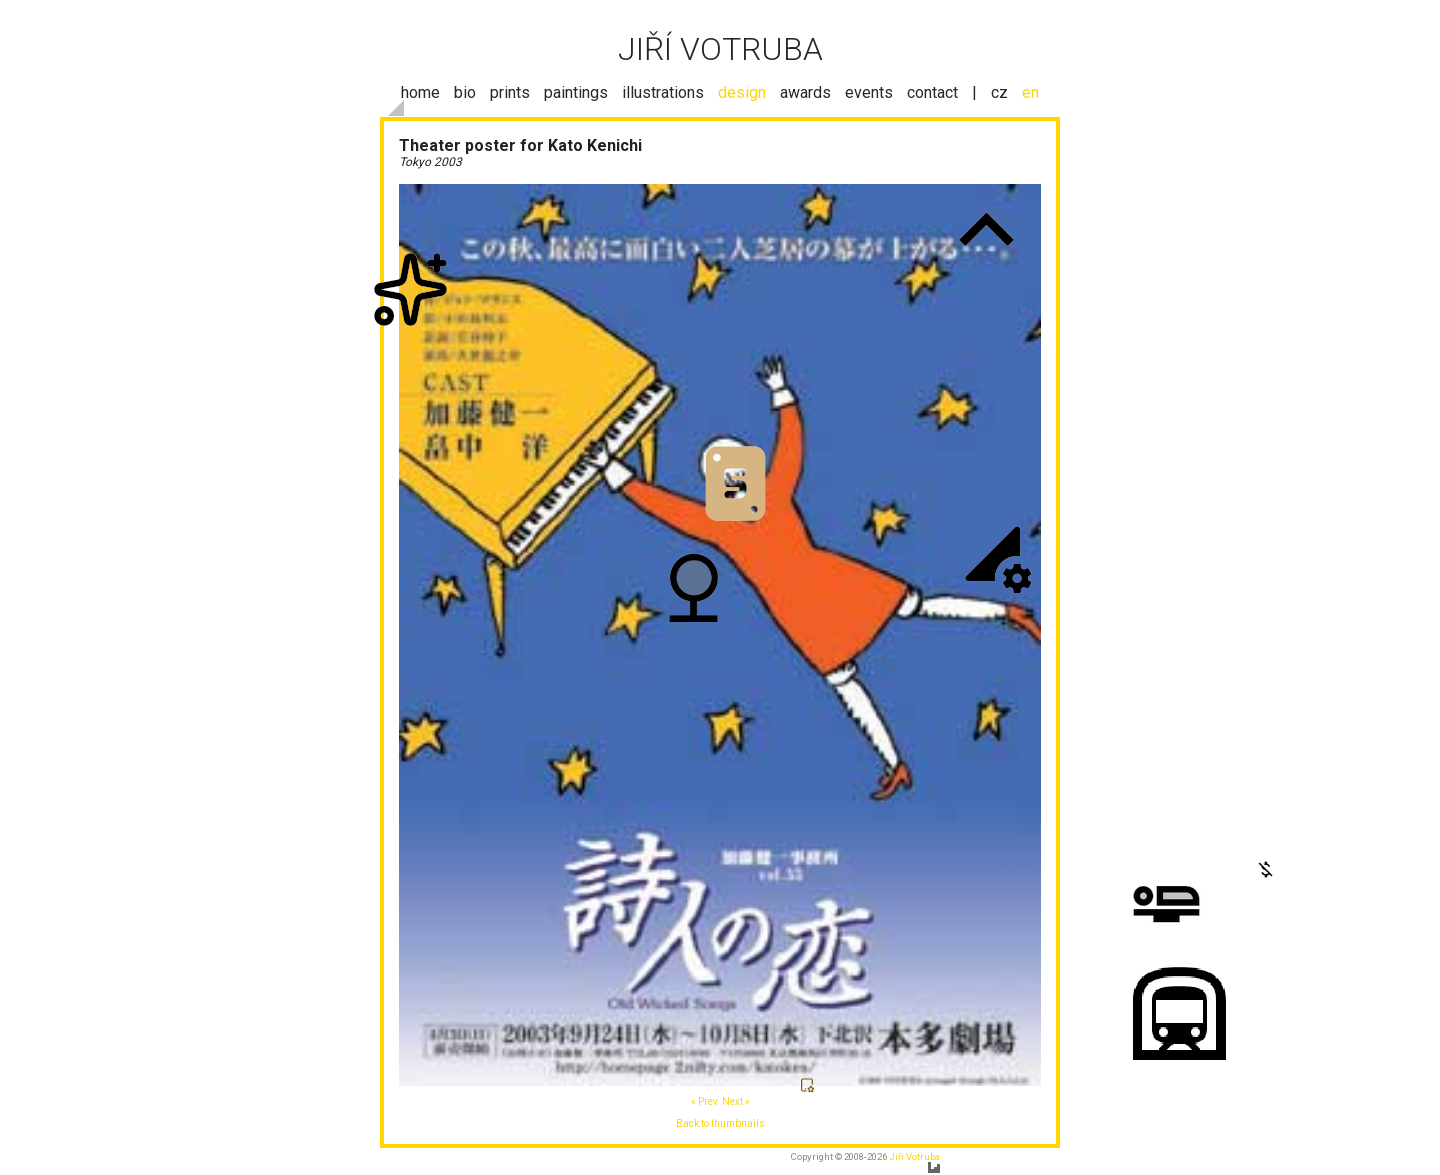 The width and height of the screenshot is (1440, 1175). I want to click on indicates no cost or free item, so click(1265, 869).